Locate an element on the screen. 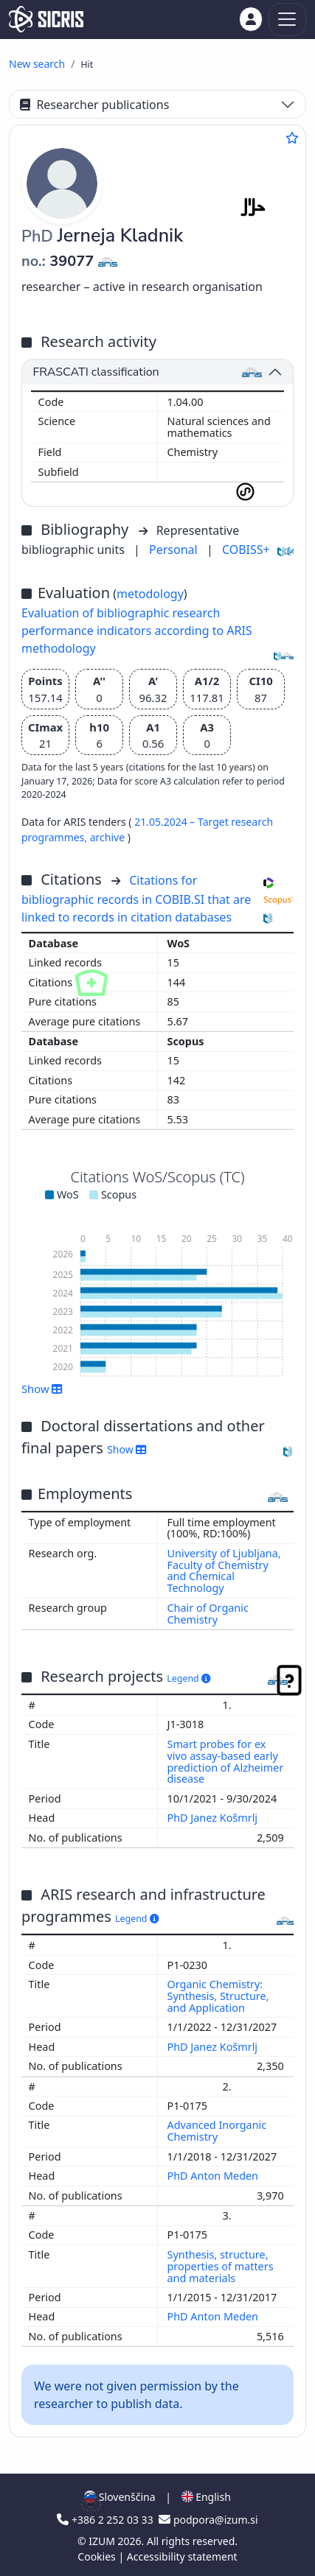  open WeChat miniprogram is located at coordinates (245, 491).